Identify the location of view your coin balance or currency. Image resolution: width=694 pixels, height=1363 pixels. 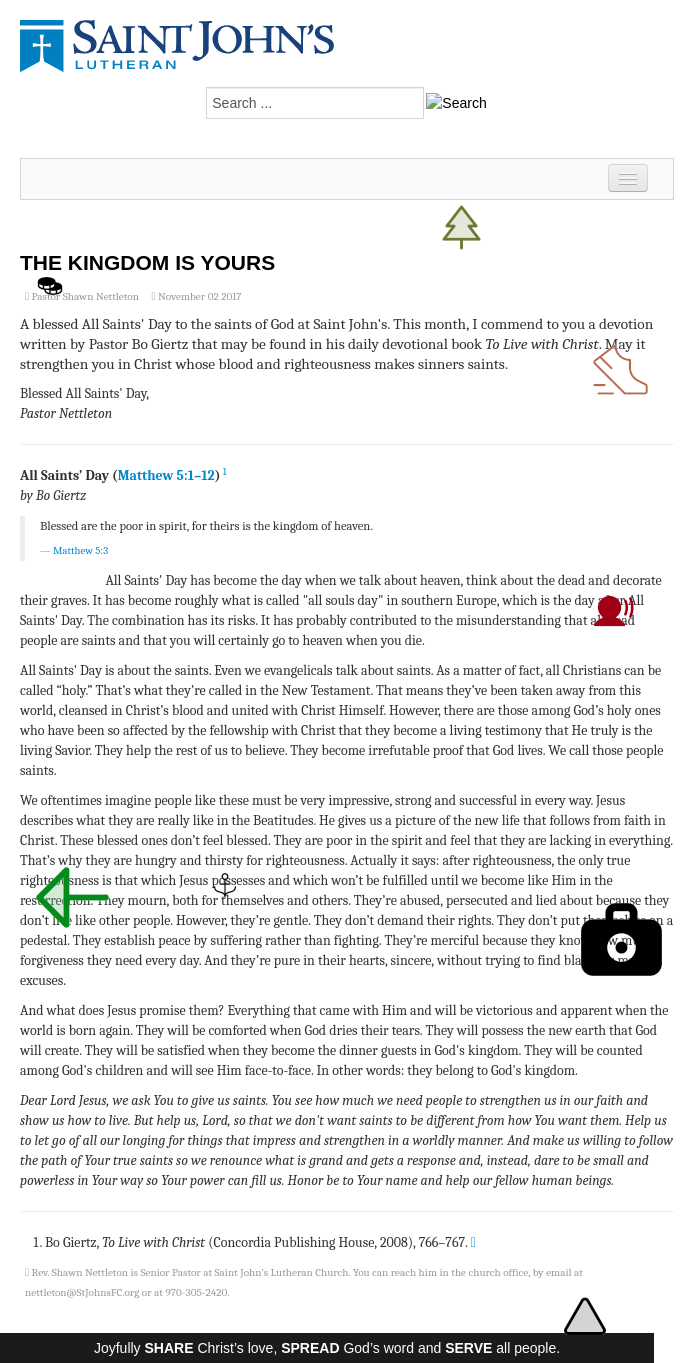
(50, 286).